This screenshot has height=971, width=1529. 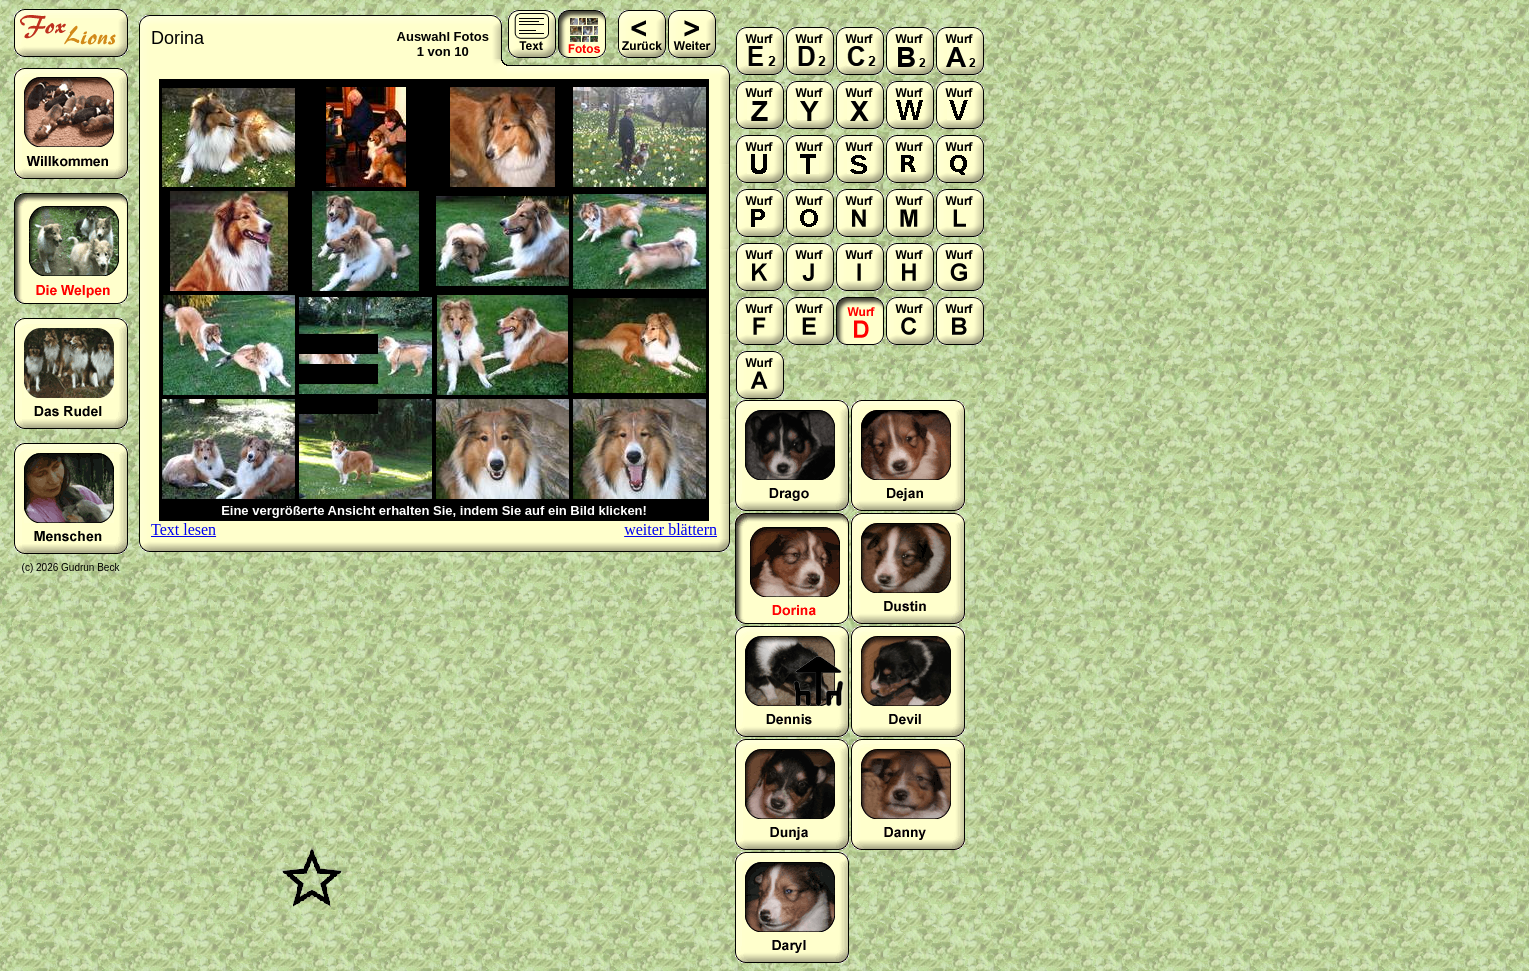 I want to click on add item to favorites, so click(x=312, y=879).